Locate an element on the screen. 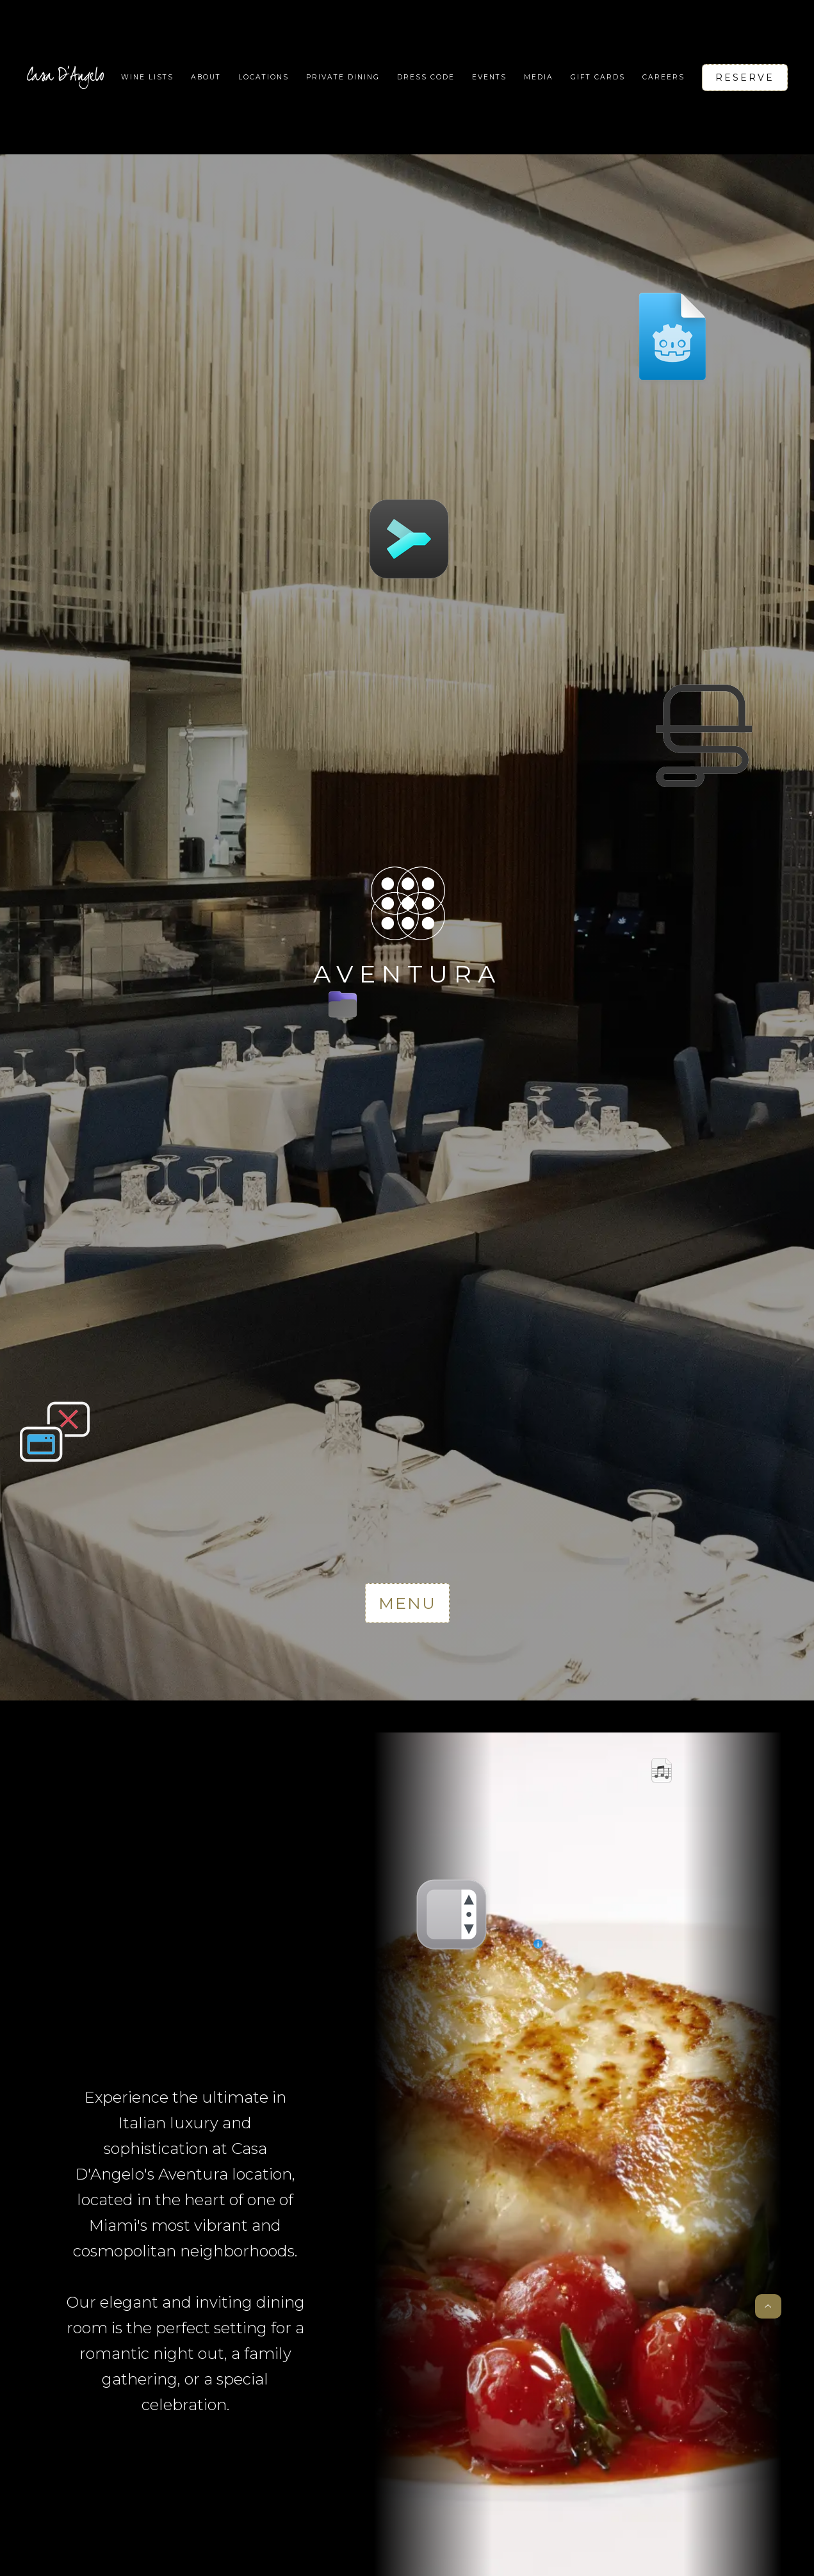 This screenshot has height=2576, width=814. connect to a USB dock or hub is located at coordinates (704, 732).